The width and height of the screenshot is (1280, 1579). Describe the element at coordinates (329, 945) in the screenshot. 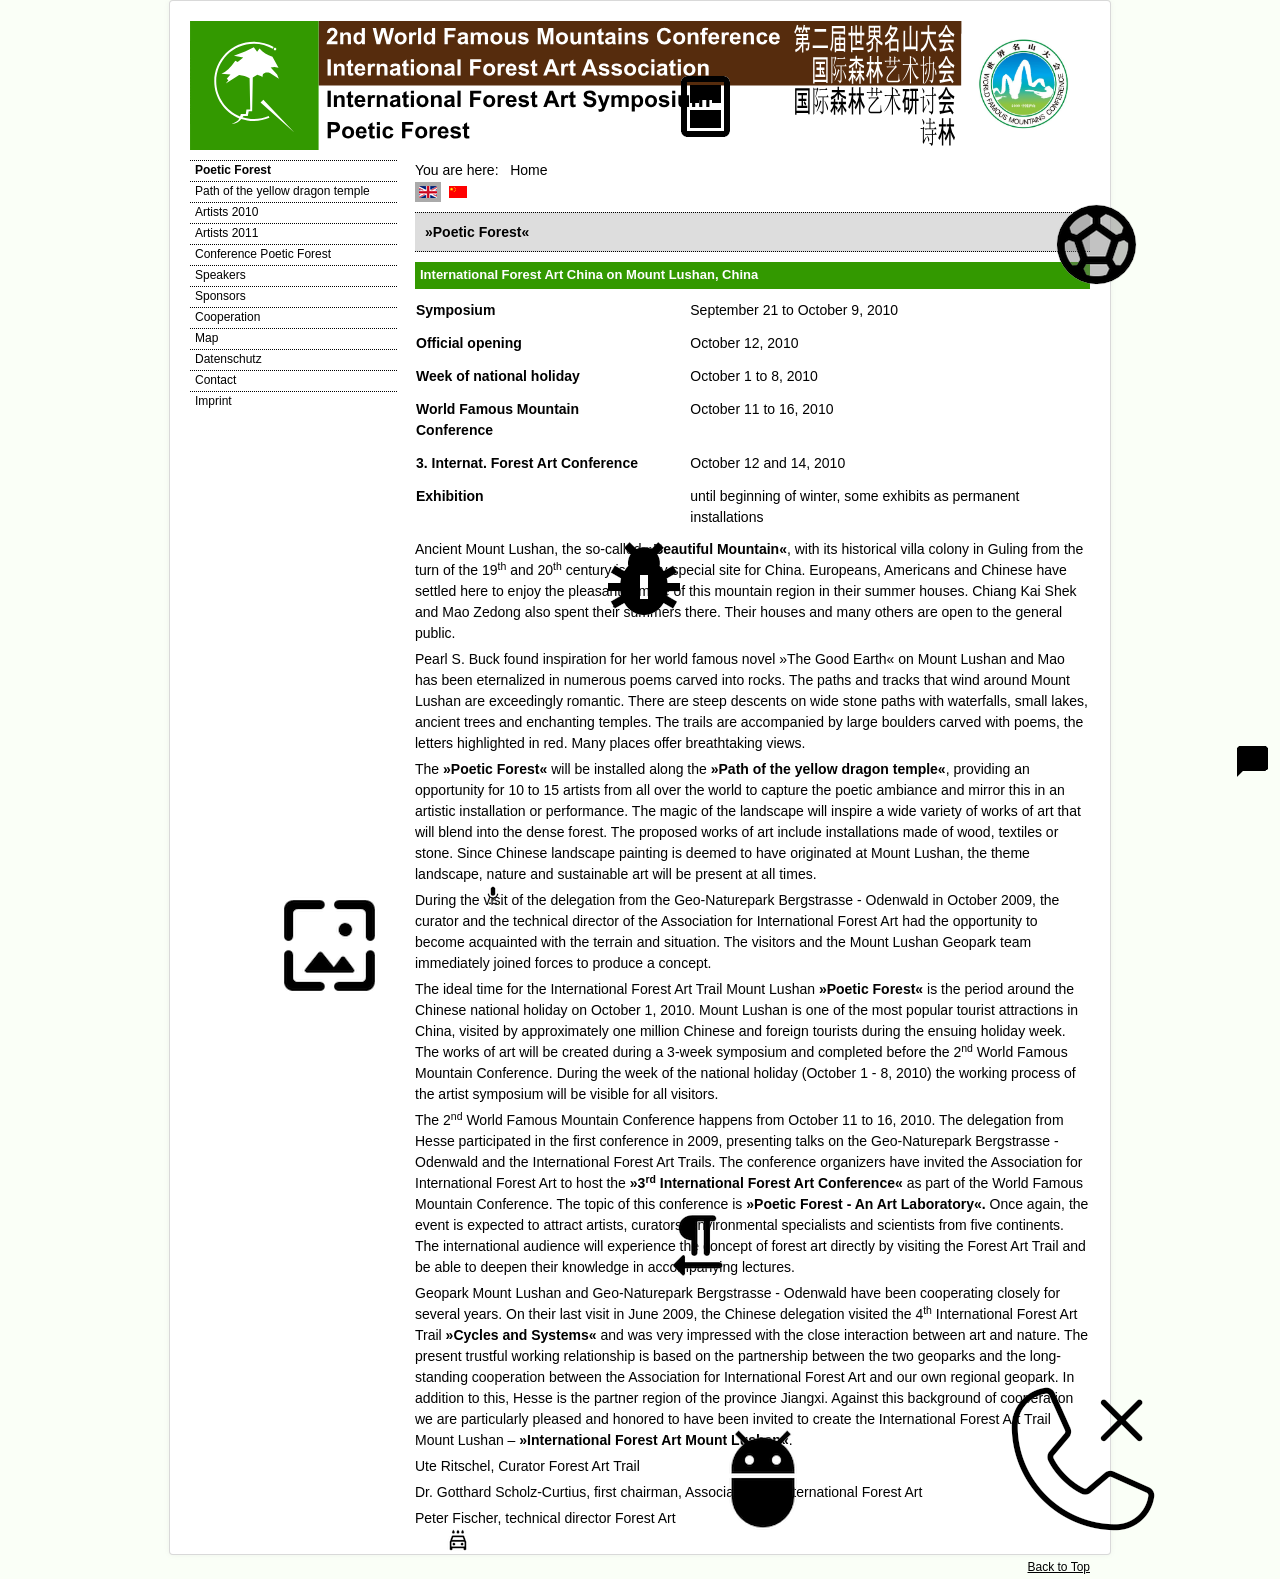

I see `change wallpaper or background image` at that location.